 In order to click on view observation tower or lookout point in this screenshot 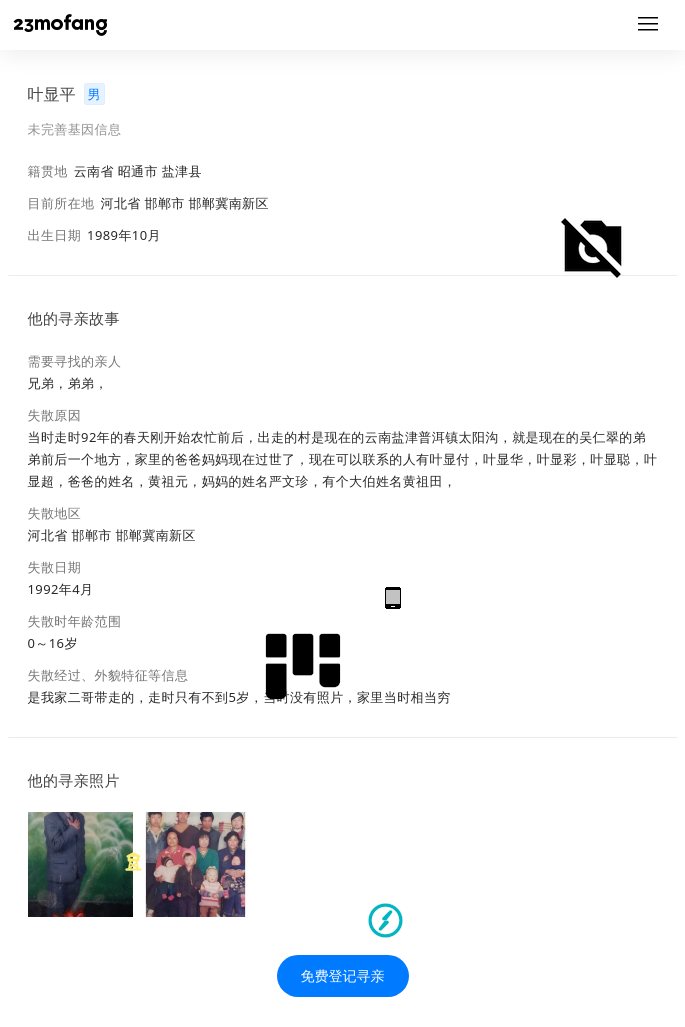, I will do `click(133, 861)`.